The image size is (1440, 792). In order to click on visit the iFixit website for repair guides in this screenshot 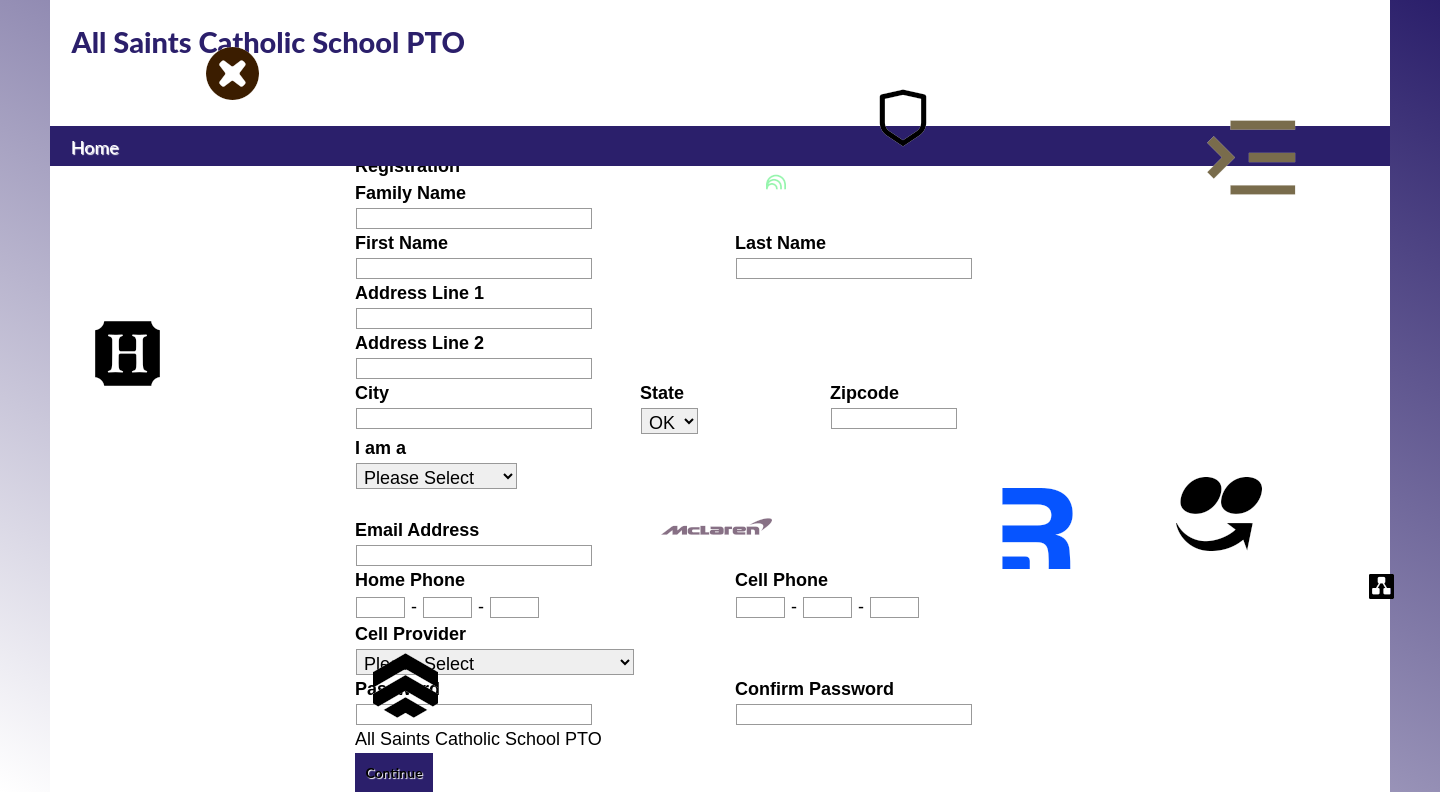, I will do `click(232, 73)`.